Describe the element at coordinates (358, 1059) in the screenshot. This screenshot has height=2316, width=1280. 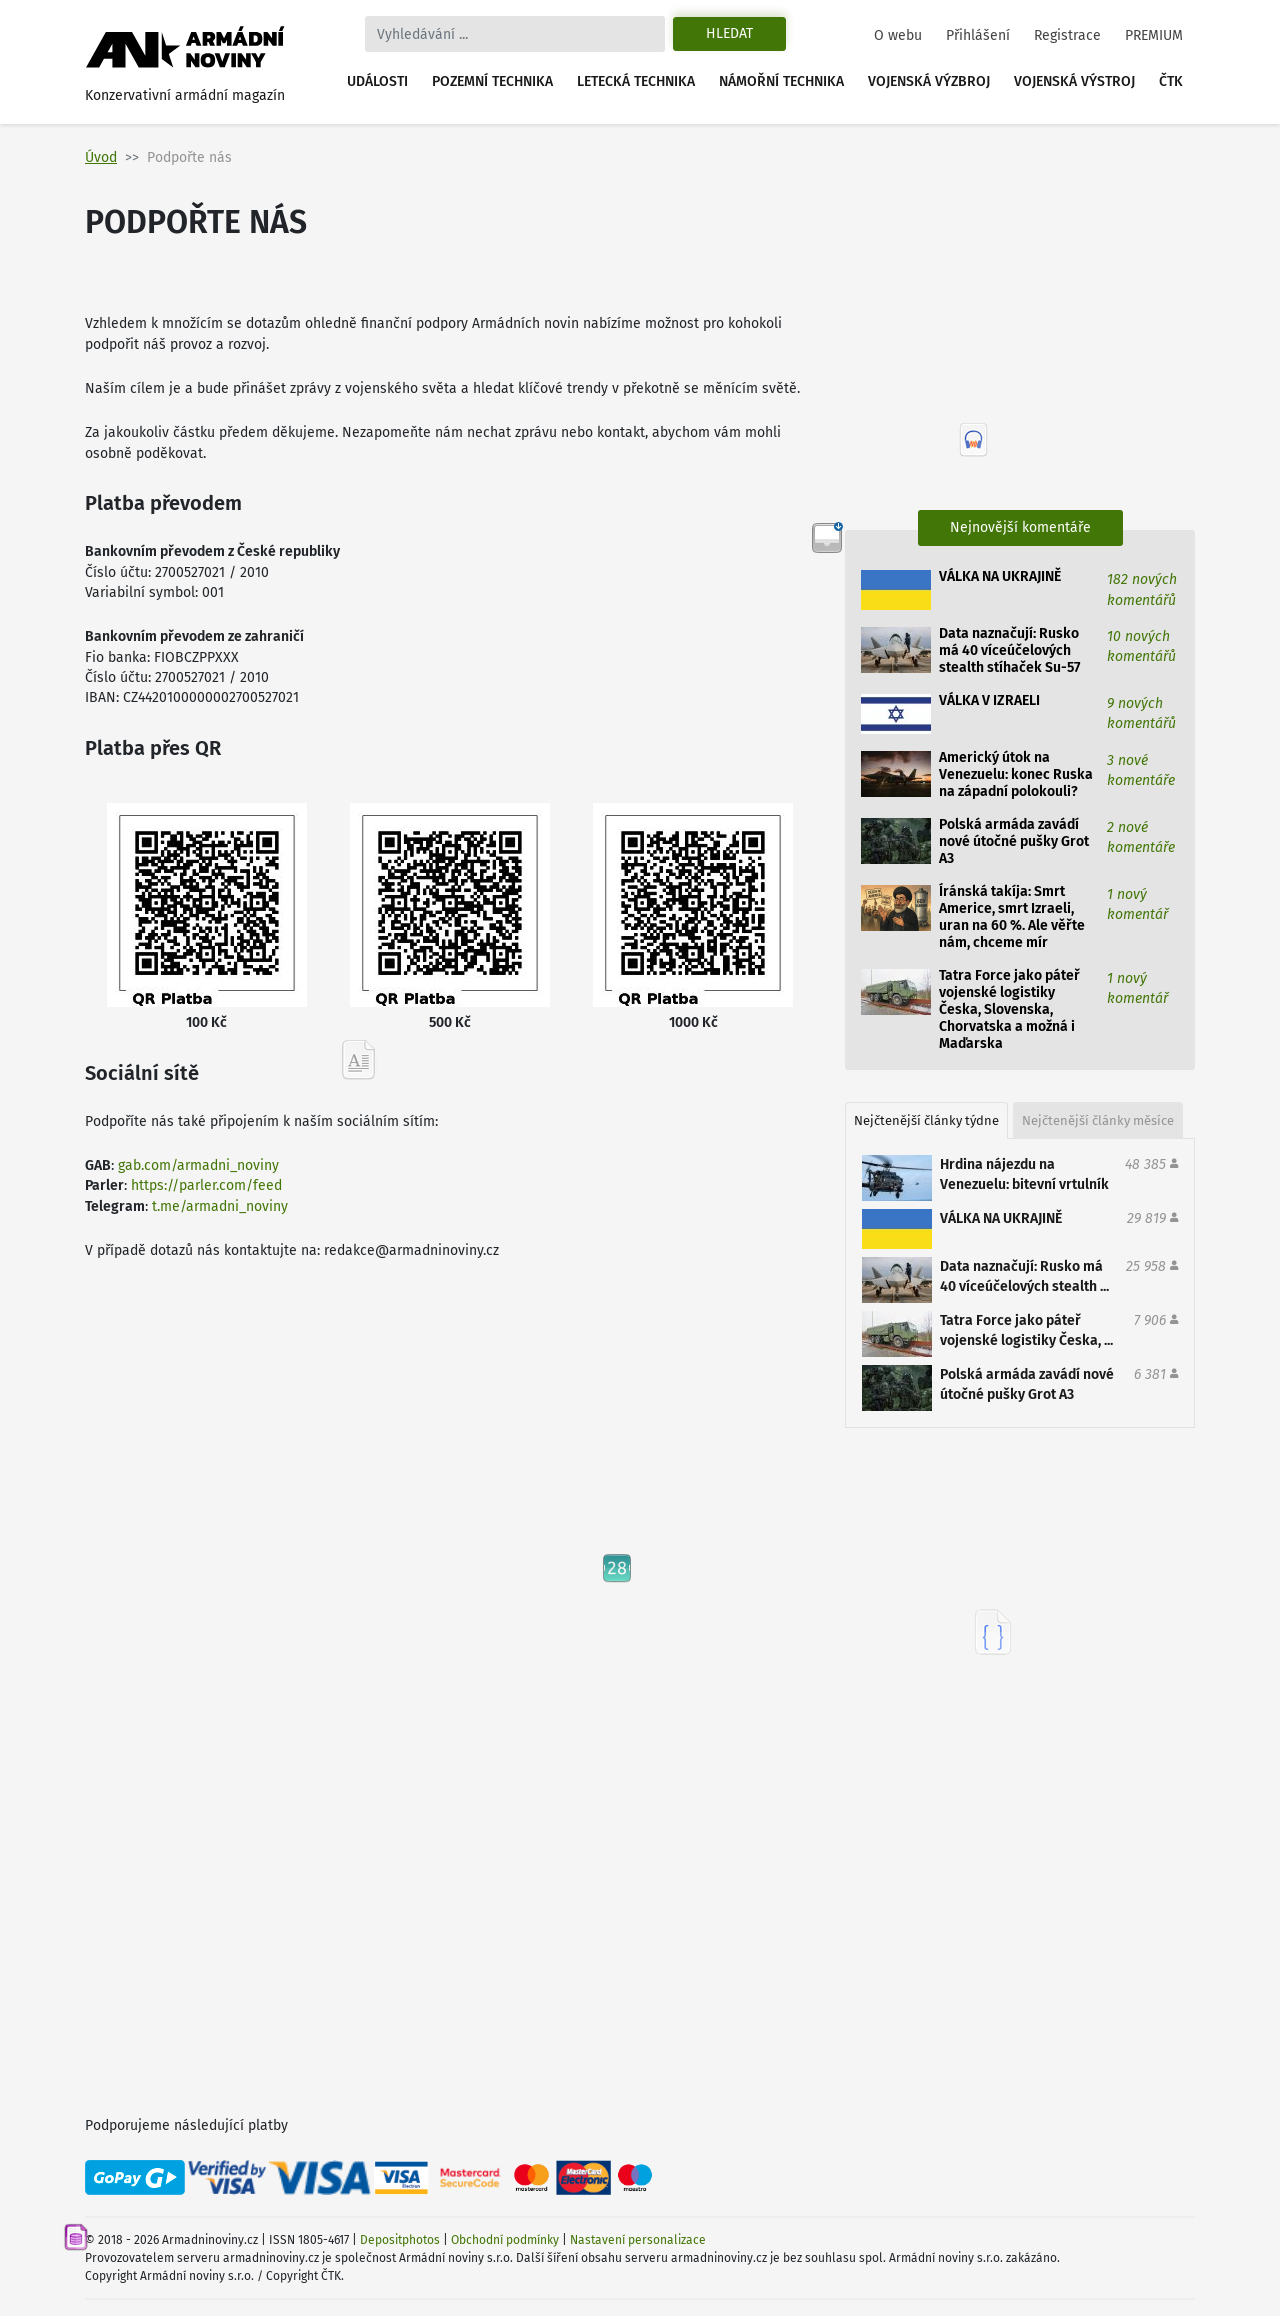
I see `open a rich text document` at that location.